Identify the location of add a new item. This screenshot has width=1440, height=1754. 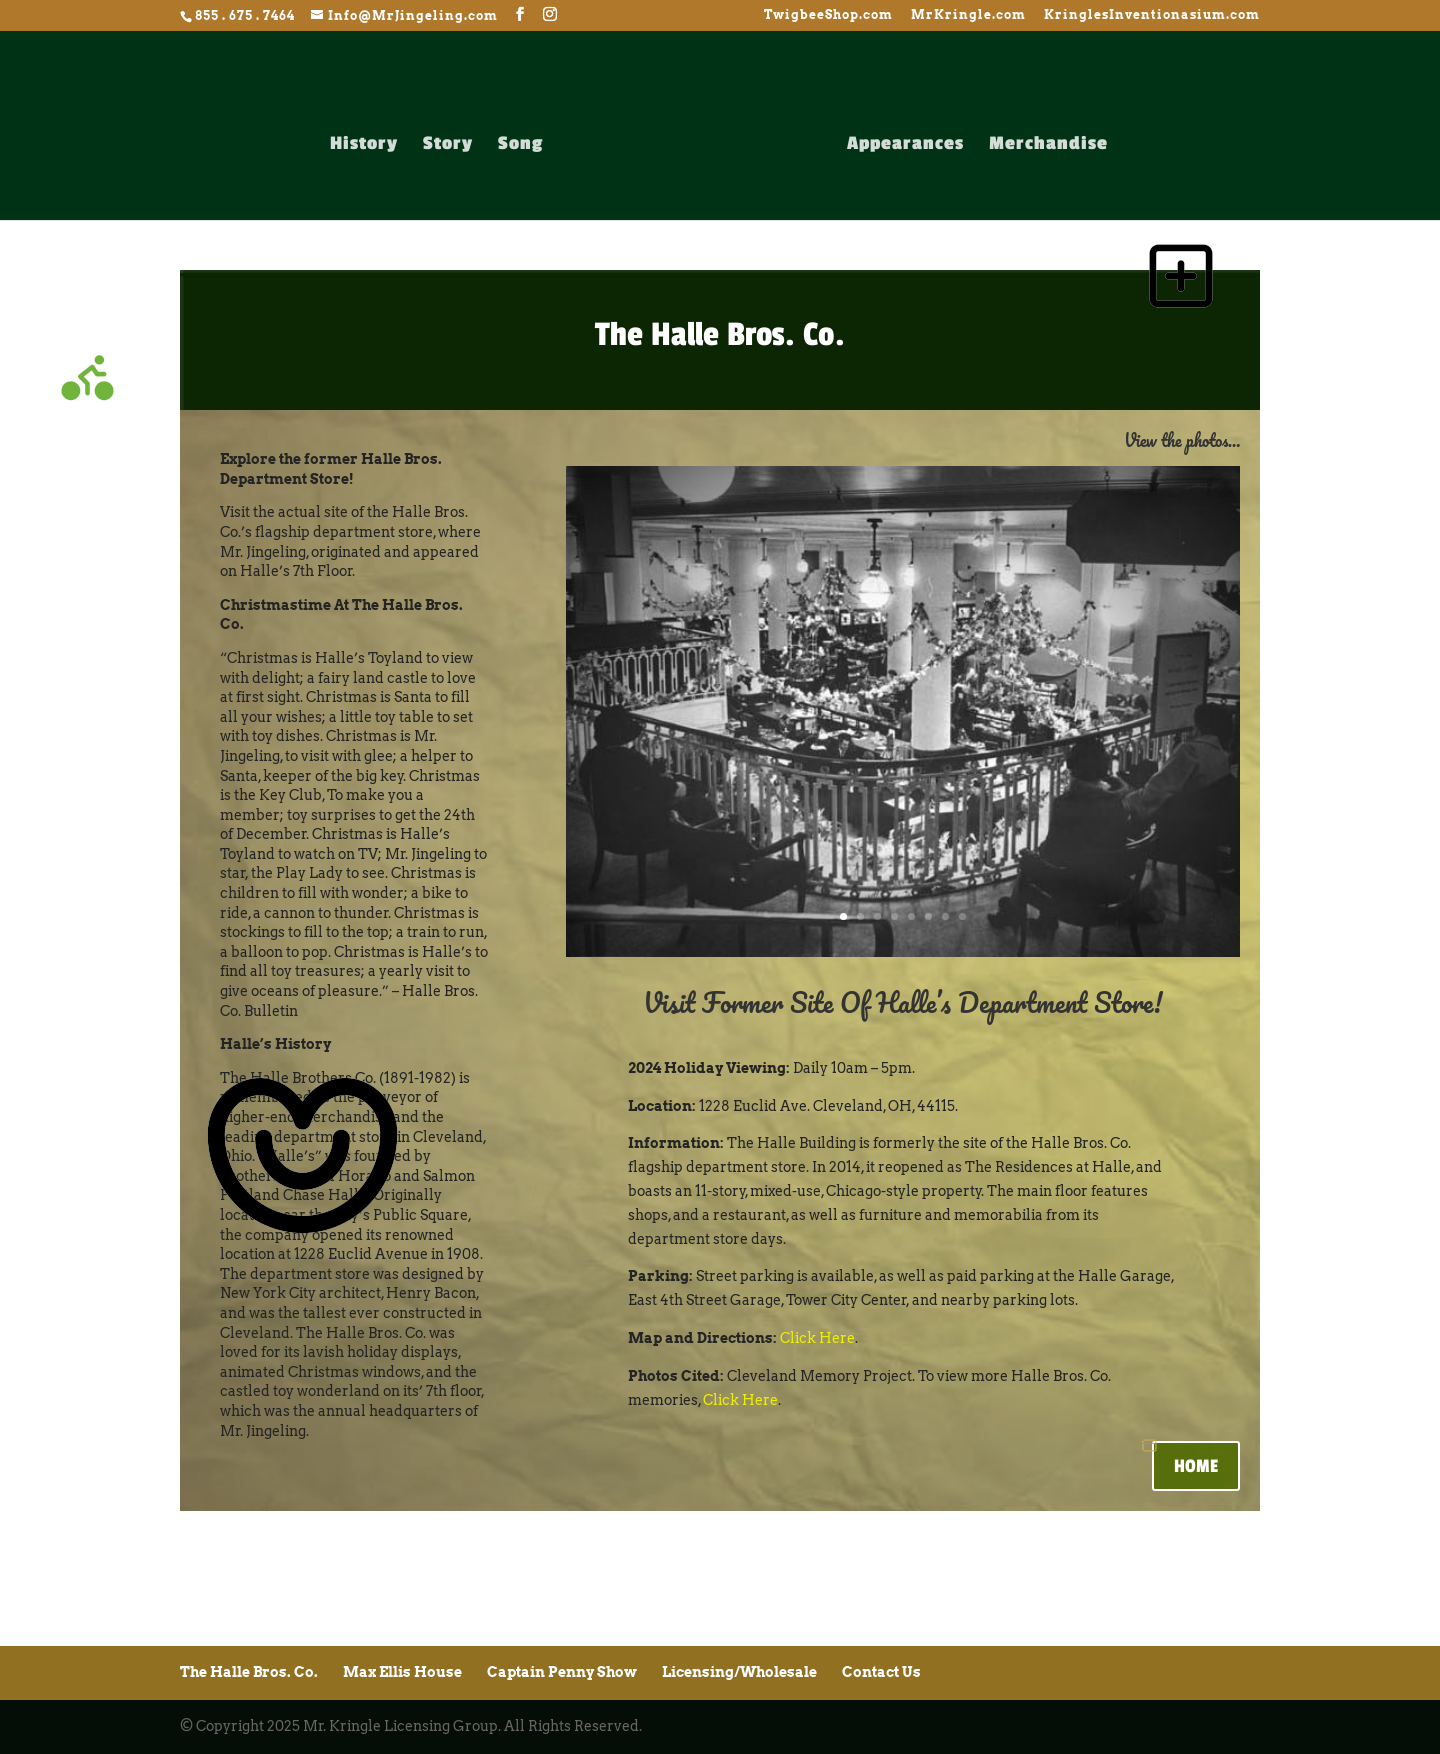
(1181, 276).